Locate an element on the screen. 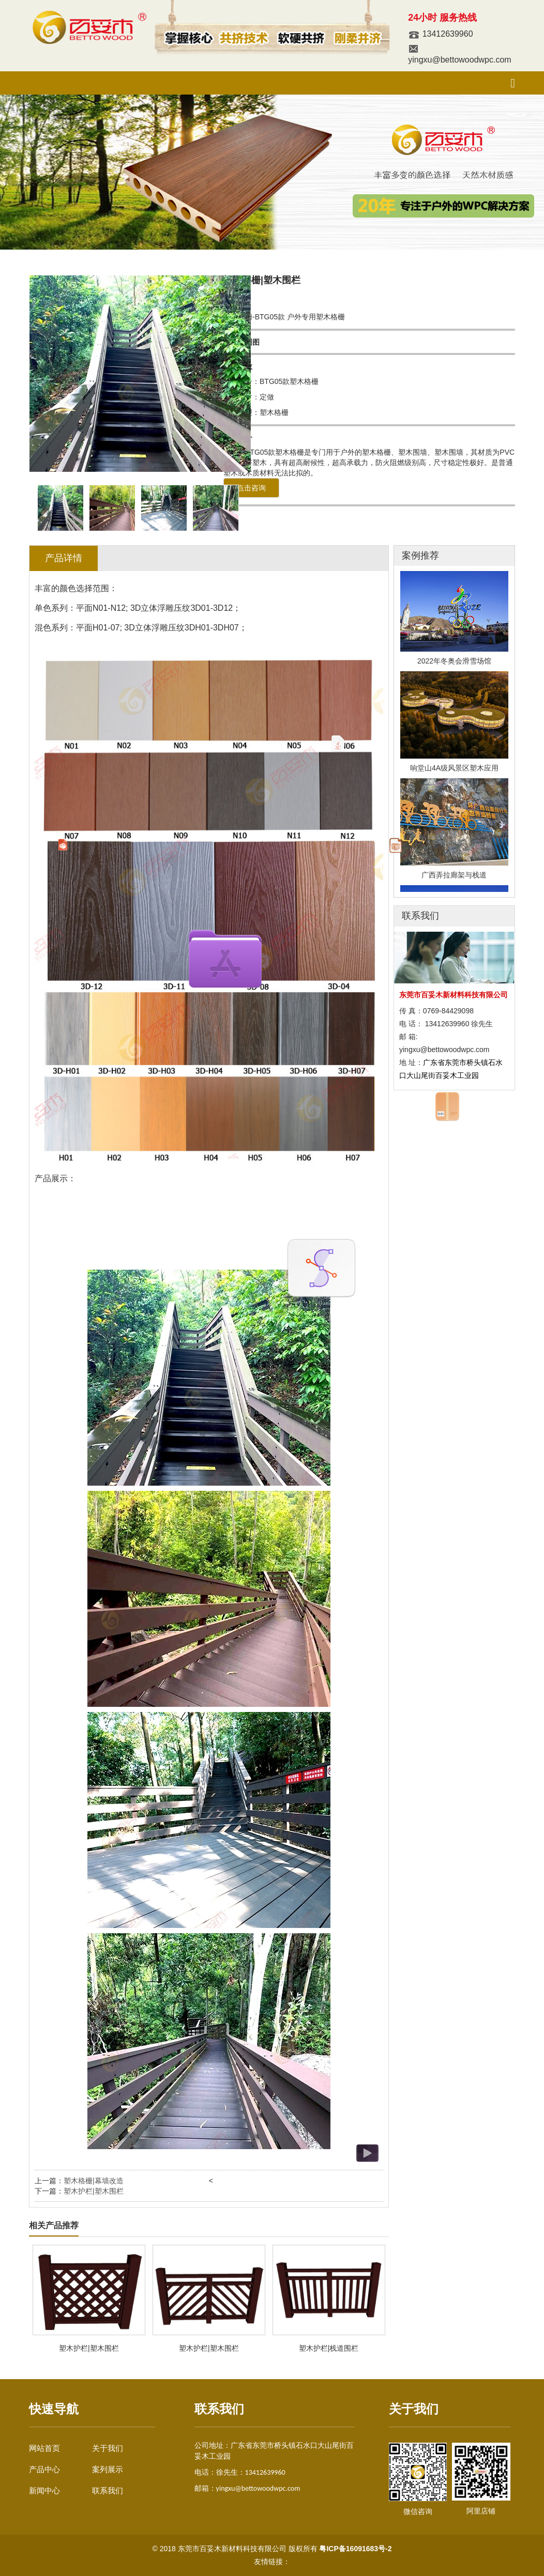 Image resolution: width=544 pixels, height=2576 pixels. compressed or archived file type indicator is located at coordinates (447, 1106).